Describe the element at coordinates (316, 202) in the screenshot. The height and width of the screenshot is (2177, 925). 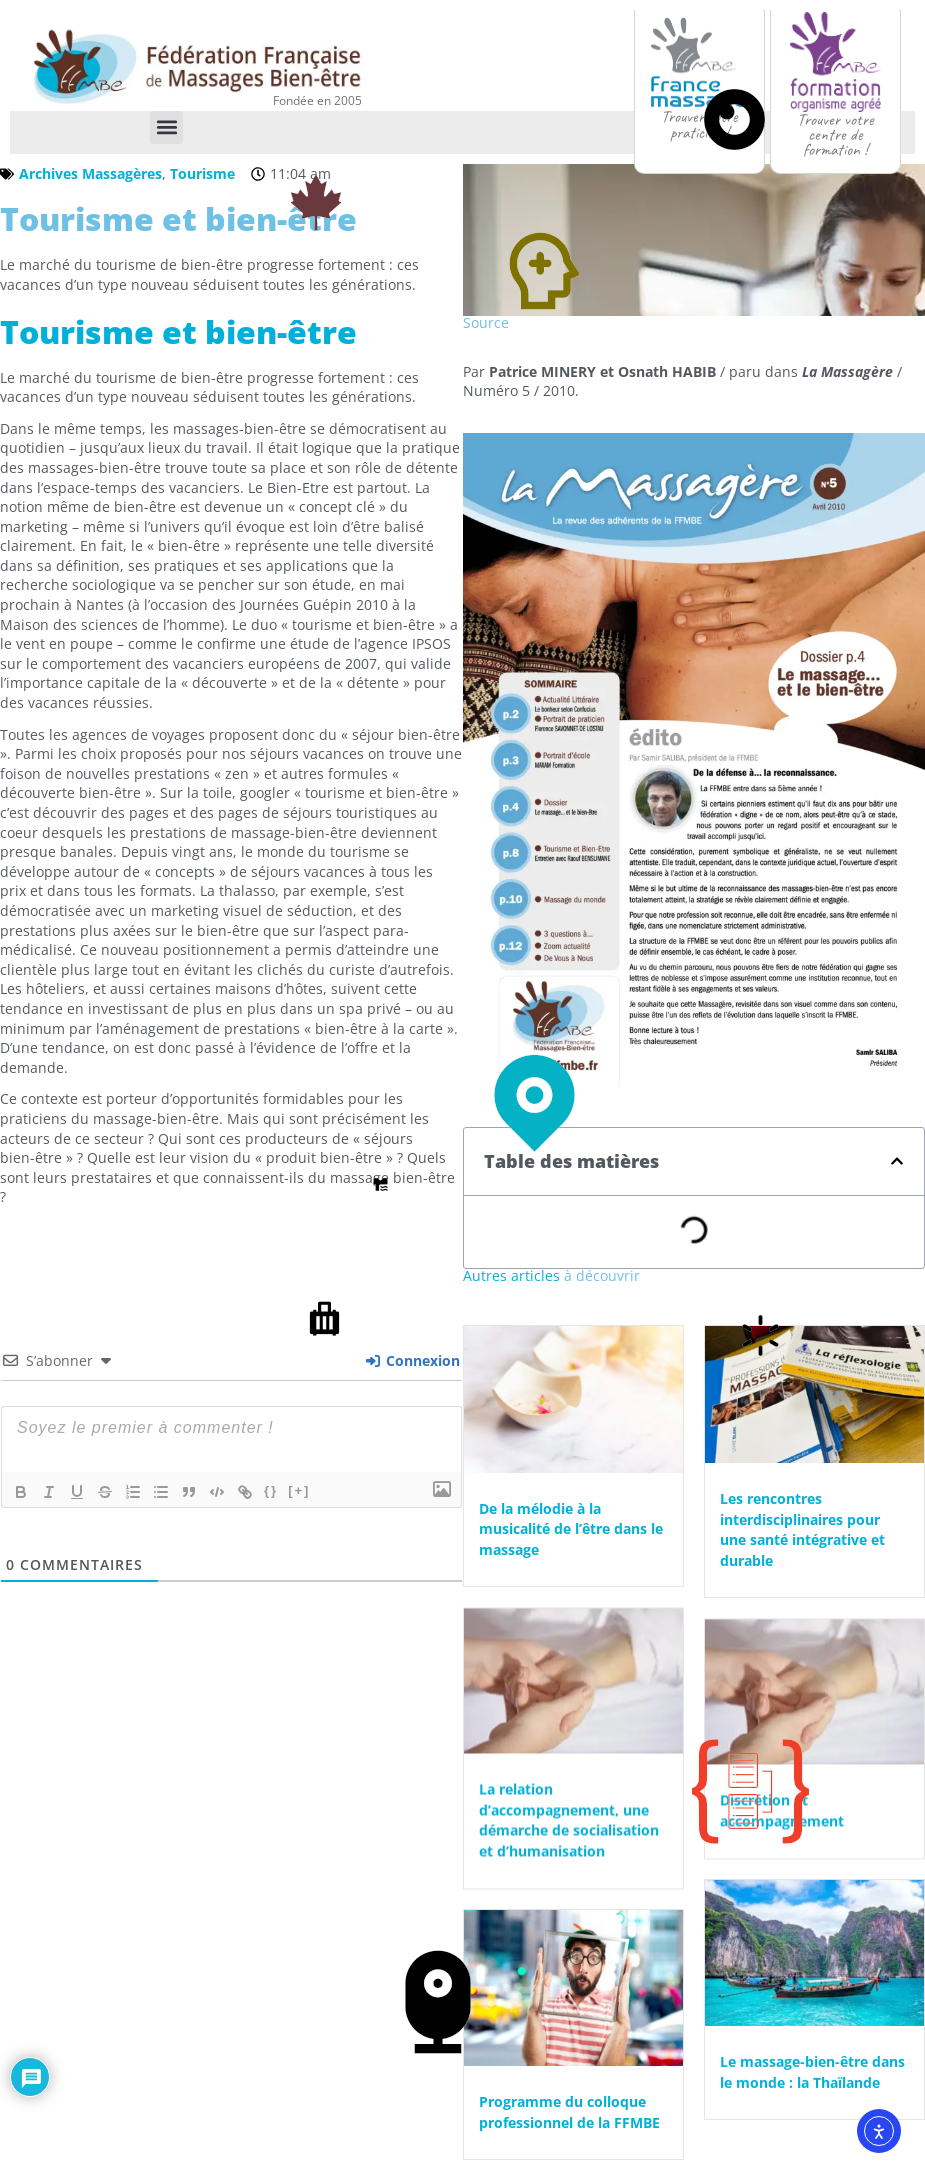
I see `represents Canada or Canadian content` at that location.